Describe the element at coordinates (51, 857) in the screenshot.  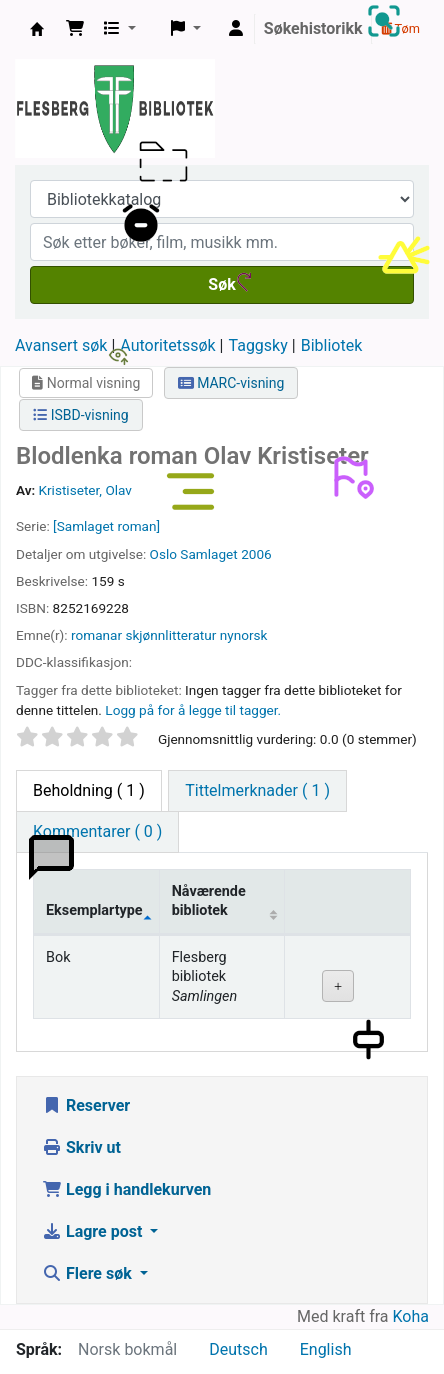
I see `open chat or messaging` at that location.